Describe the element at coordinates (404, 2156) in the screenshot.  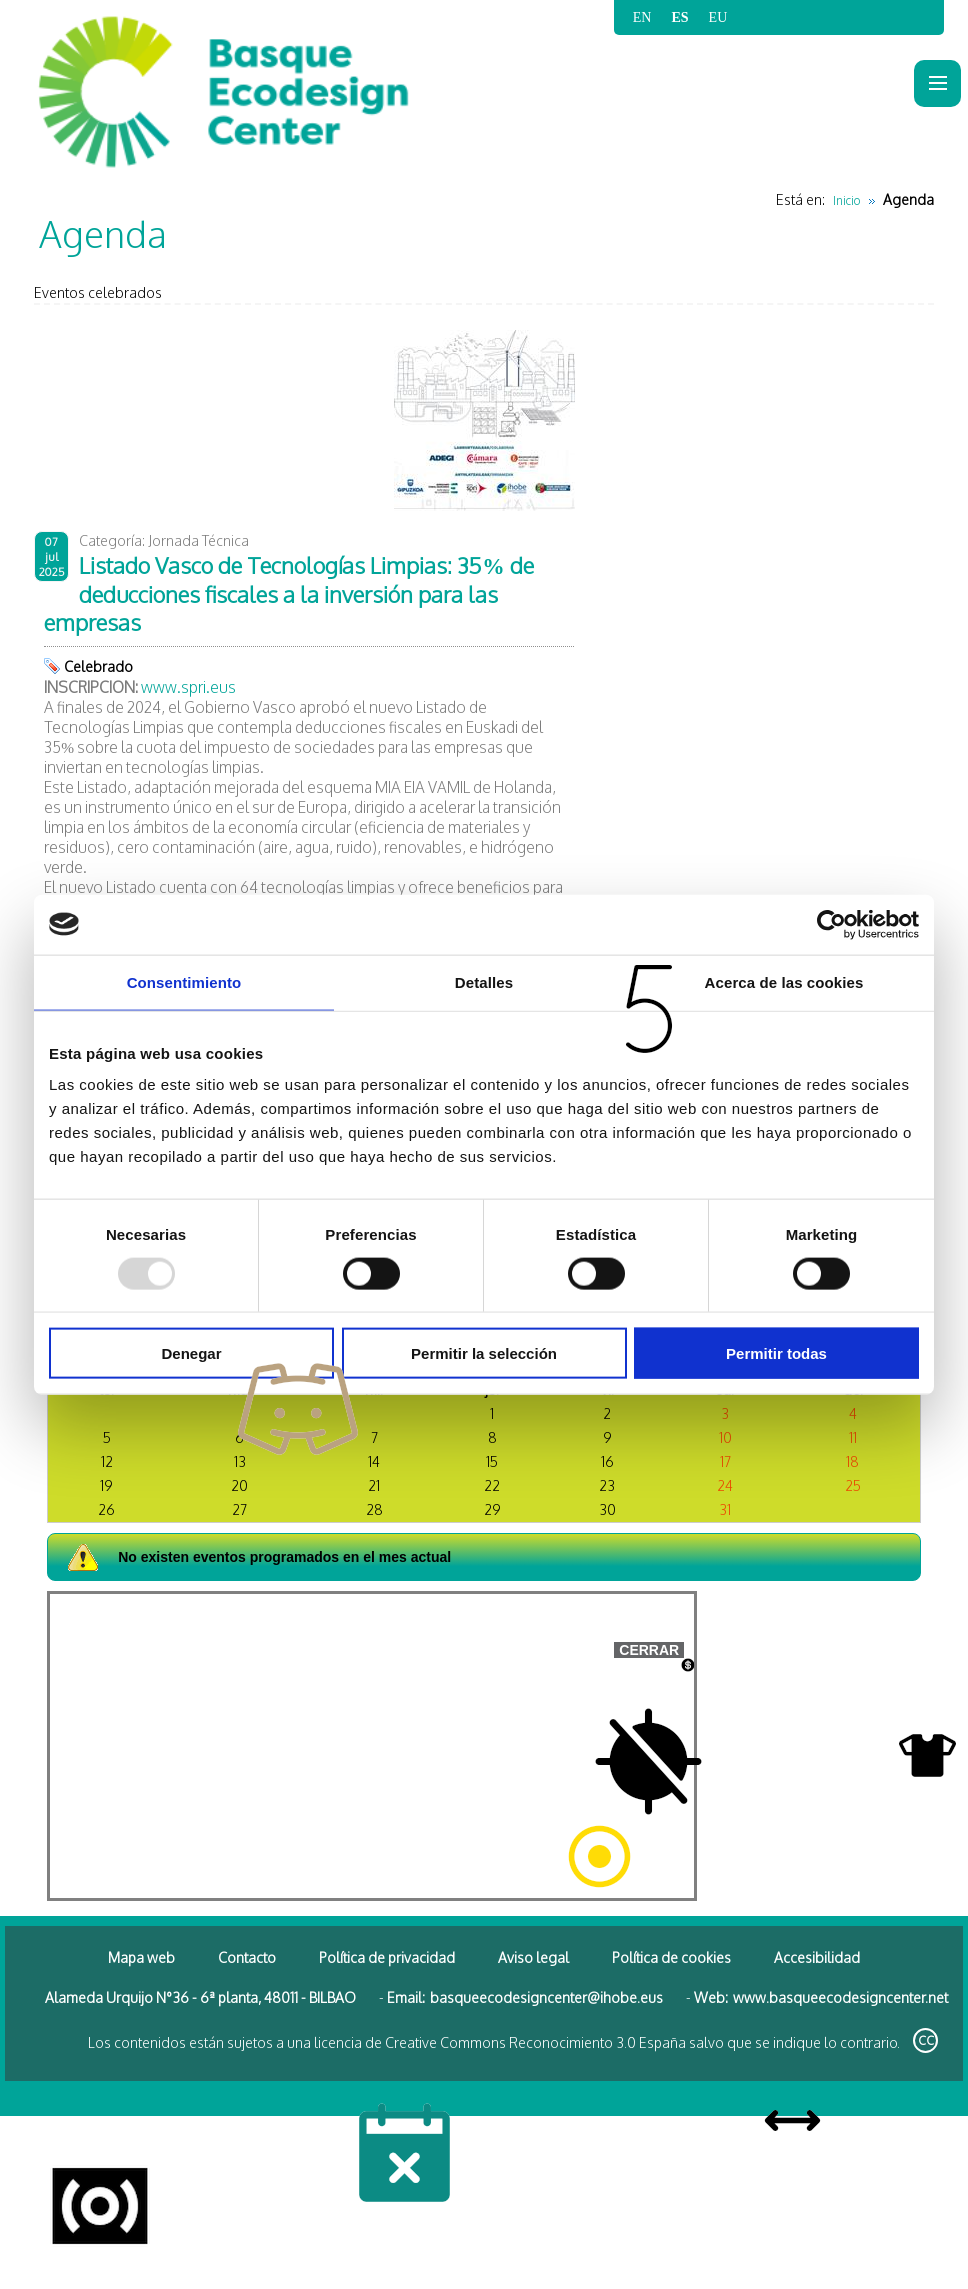
I see `cancel or delete a scheduled event` at that location.